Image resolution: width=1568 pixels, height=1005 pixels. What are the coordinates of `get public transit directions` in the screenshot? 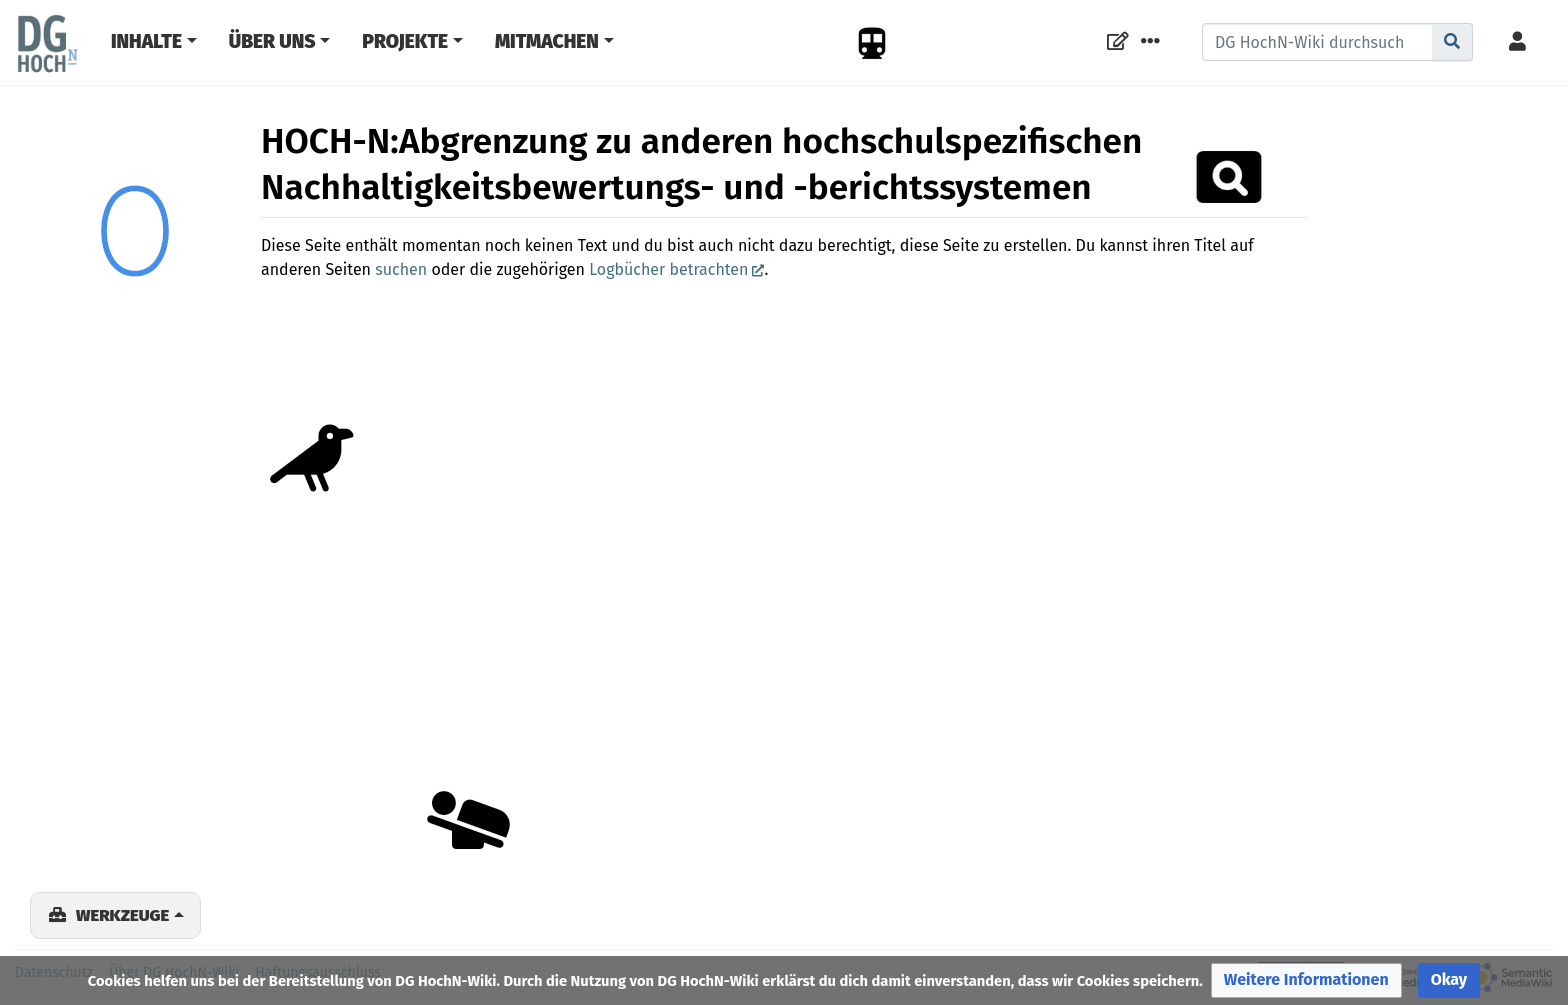 It's located at (872, 44).